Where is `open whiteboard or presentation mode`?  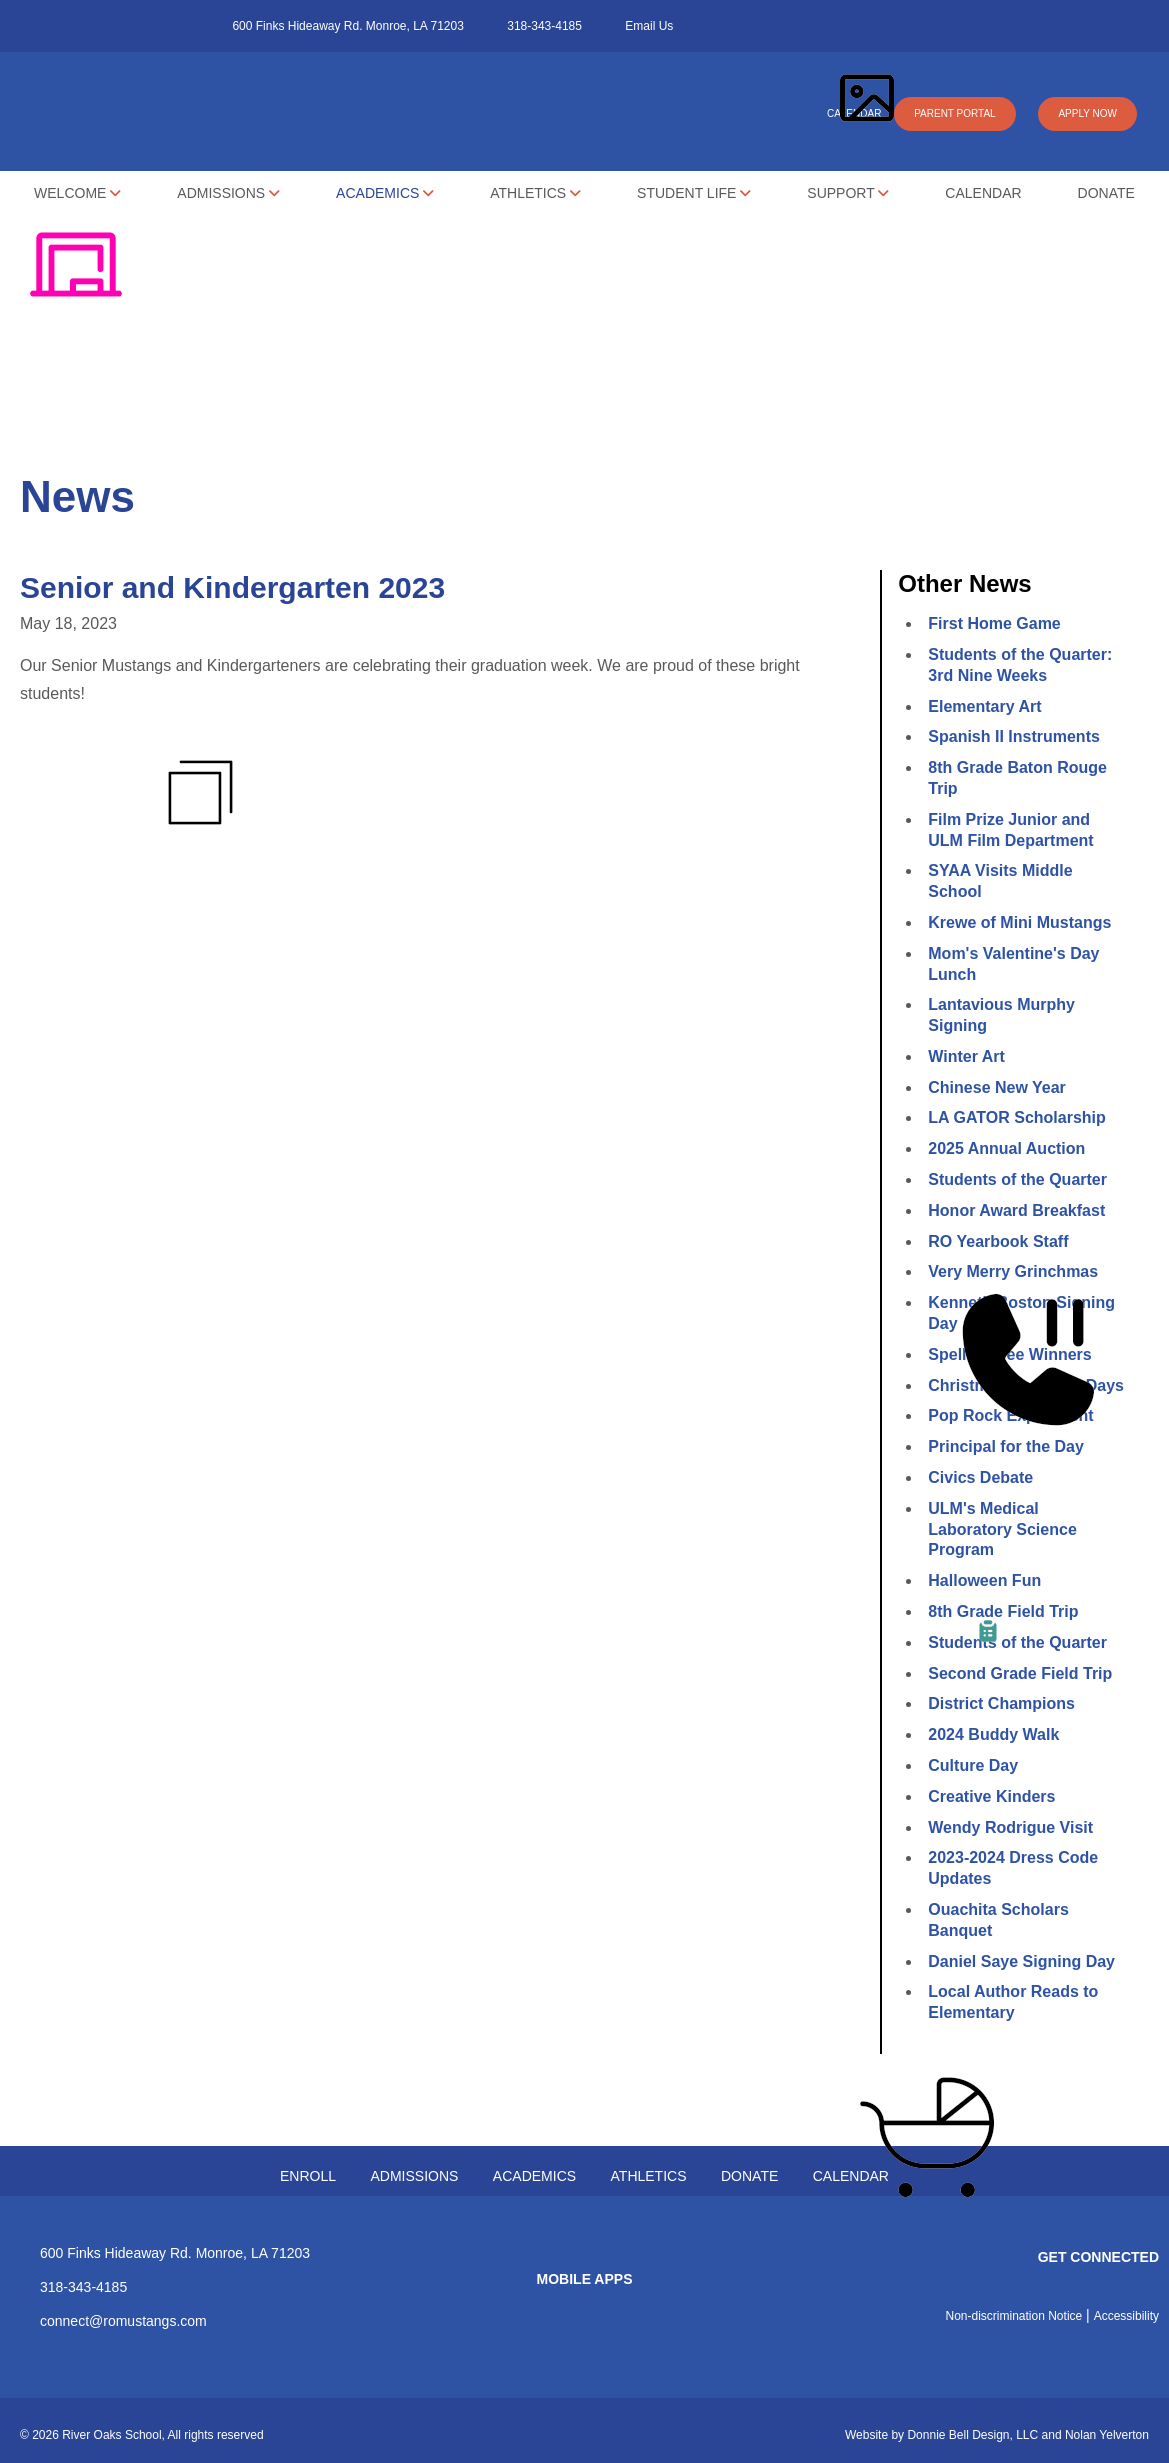
open whiteboard or presentation mode is located at coordinates (76, 266).